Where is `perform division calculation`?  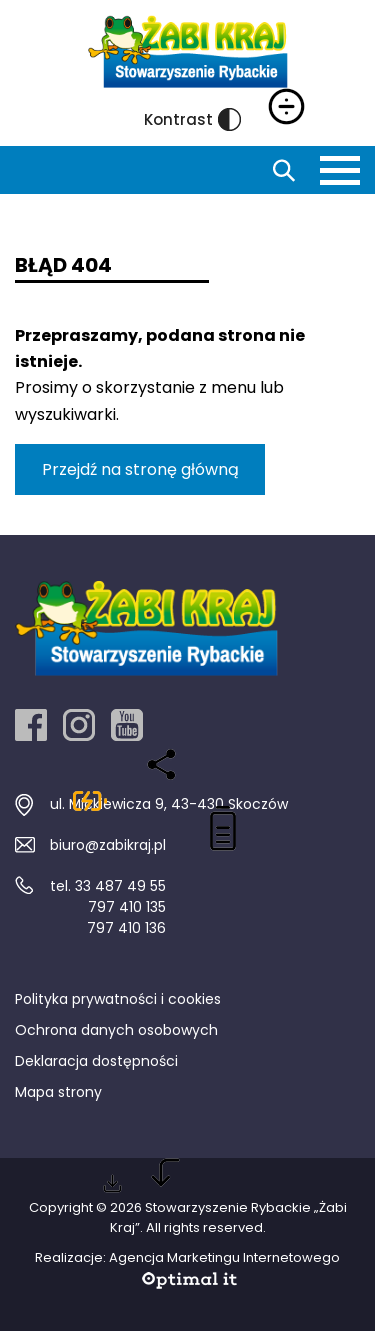
perform division calculation is located at coordinates (286, 106).